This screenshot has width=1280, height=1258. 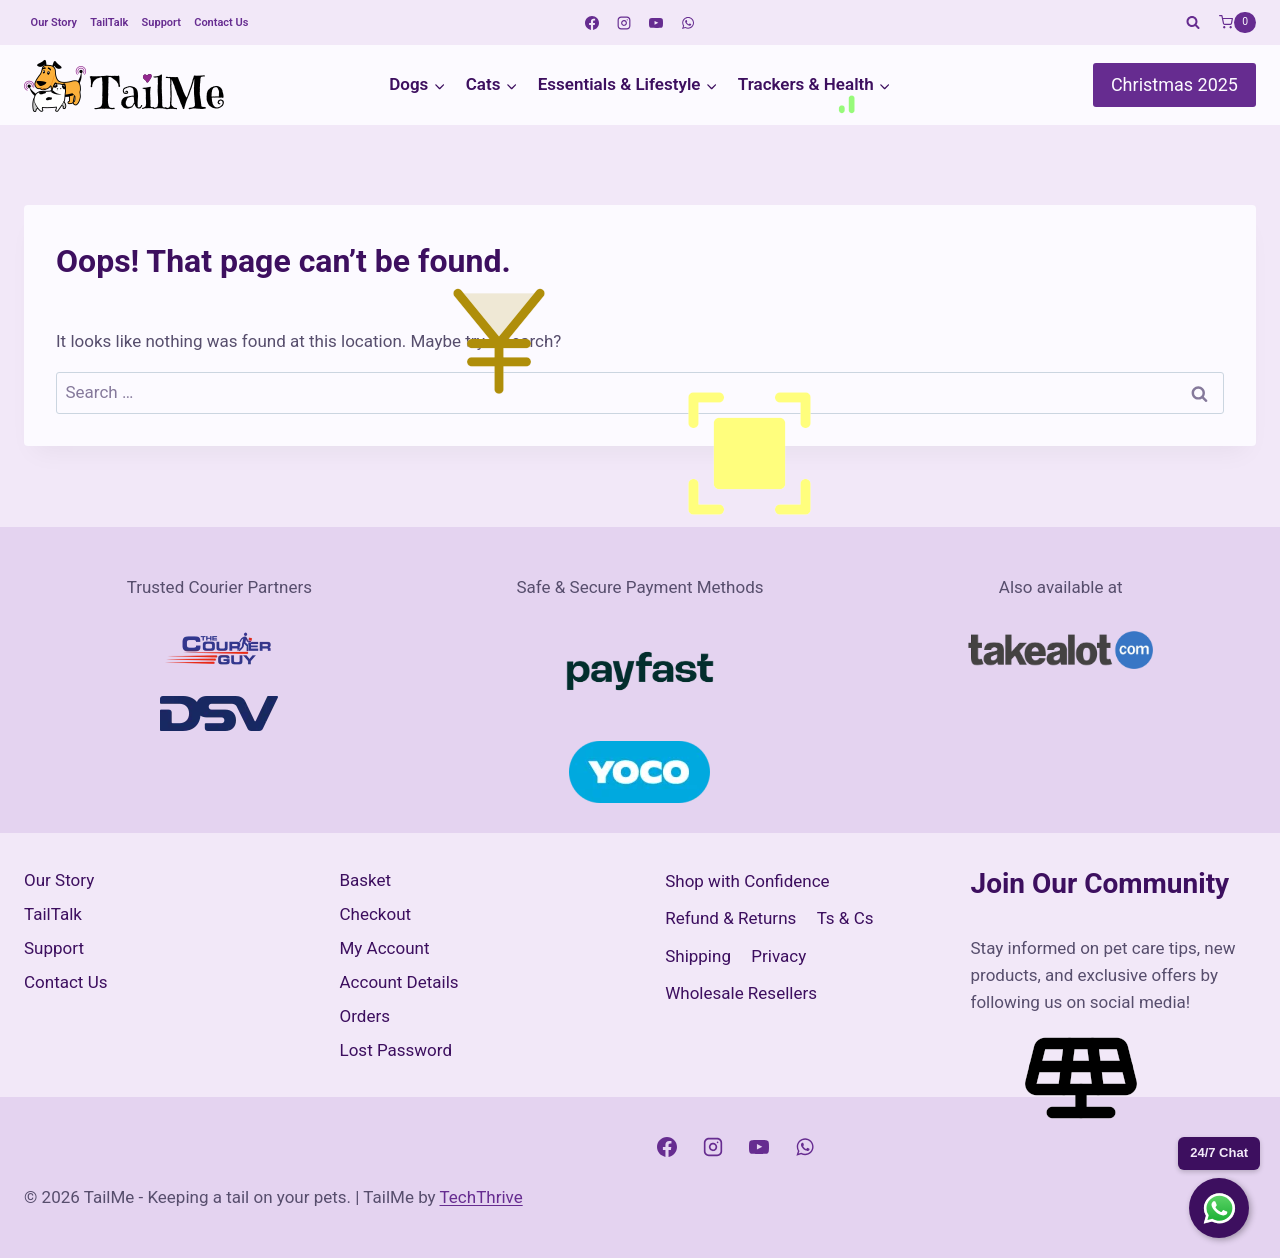 I want to click on view solar energy or panel settings, so click(x=1081, y=1078).